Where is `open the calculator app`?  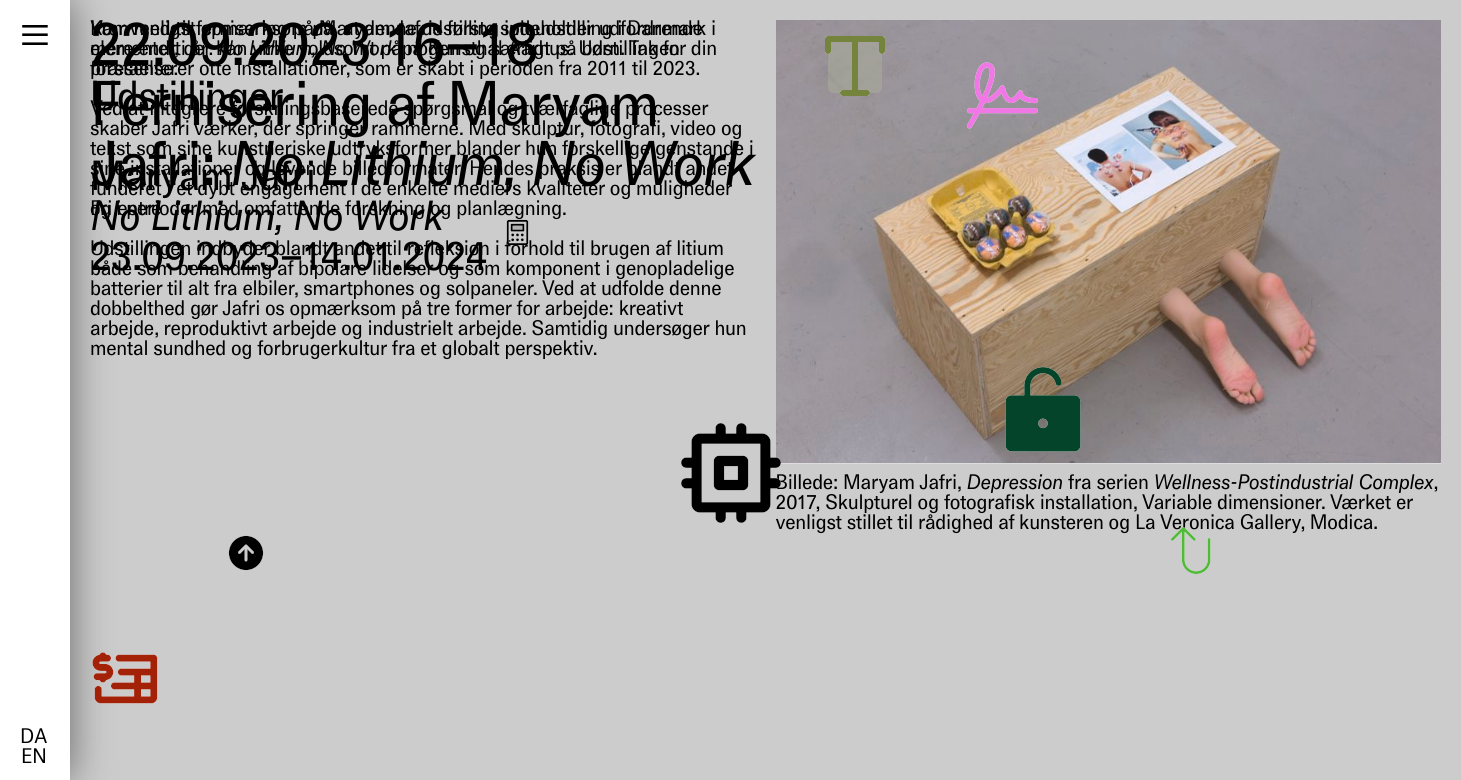 open the calculator app is located at coordinates (517, 232).